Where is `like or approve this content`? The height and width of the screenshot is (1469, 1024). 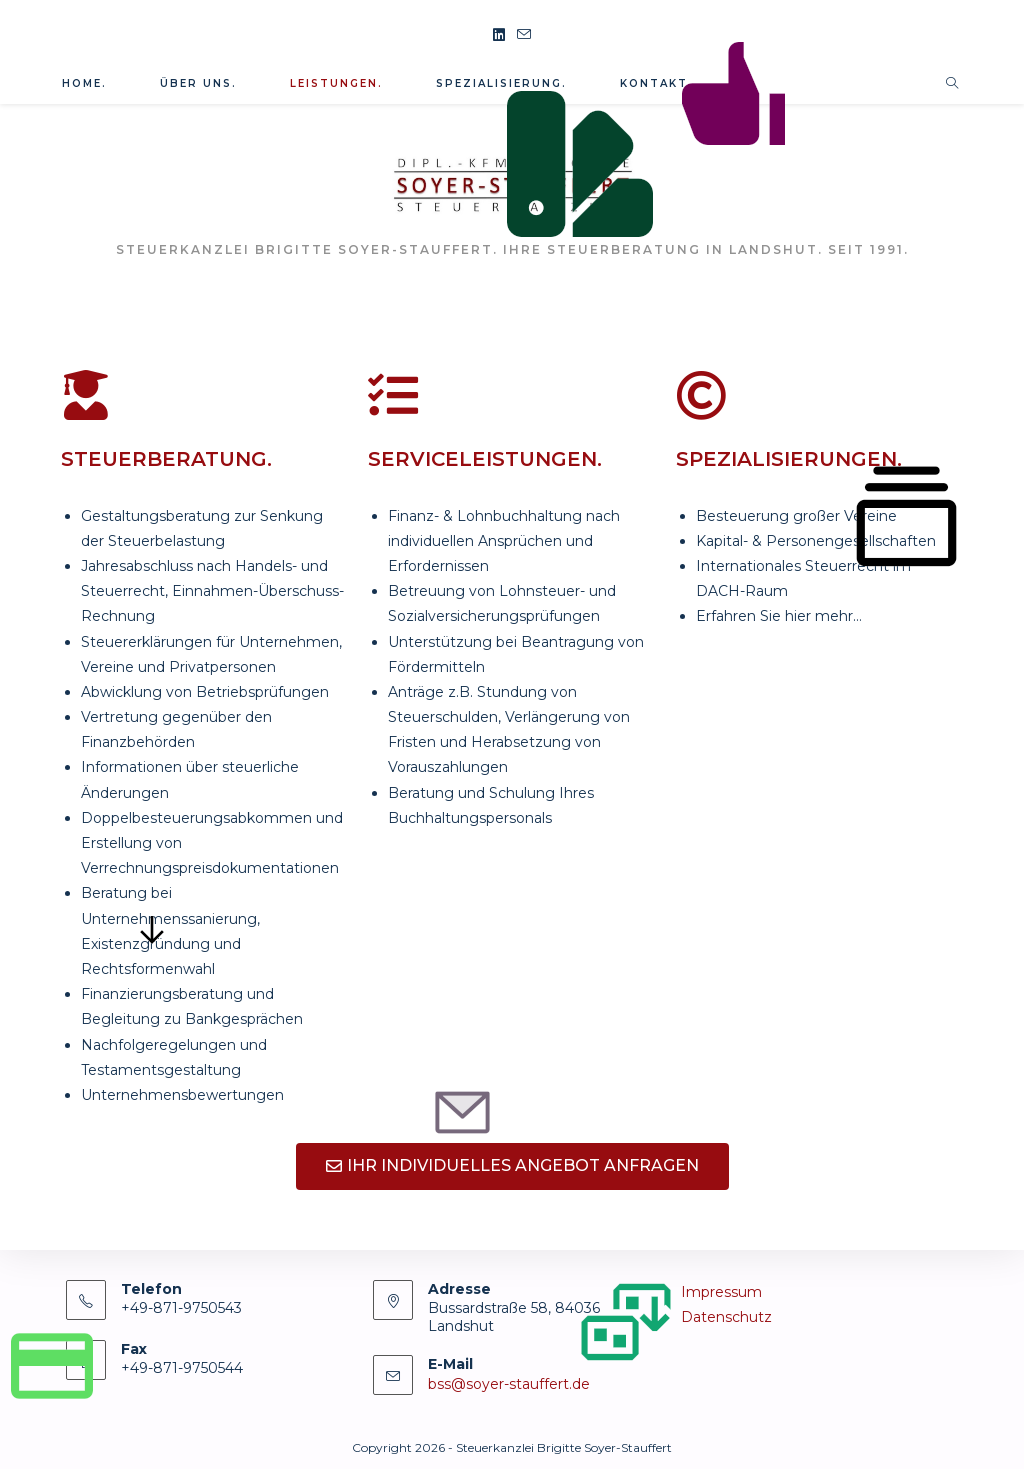
like or approve this content is located at coordinates (733, 93).